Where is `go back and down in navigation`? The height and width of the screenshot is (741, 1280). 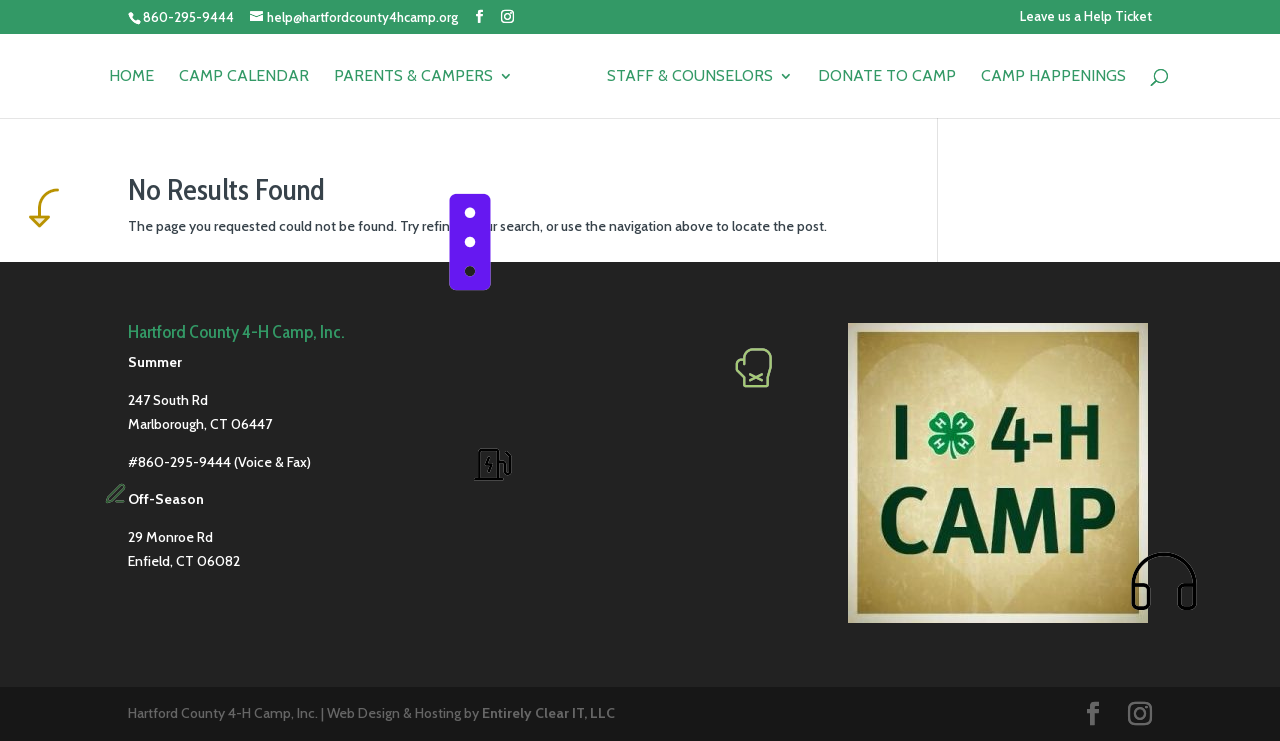 go back and down in navigation is located at coordinates (44, 208).